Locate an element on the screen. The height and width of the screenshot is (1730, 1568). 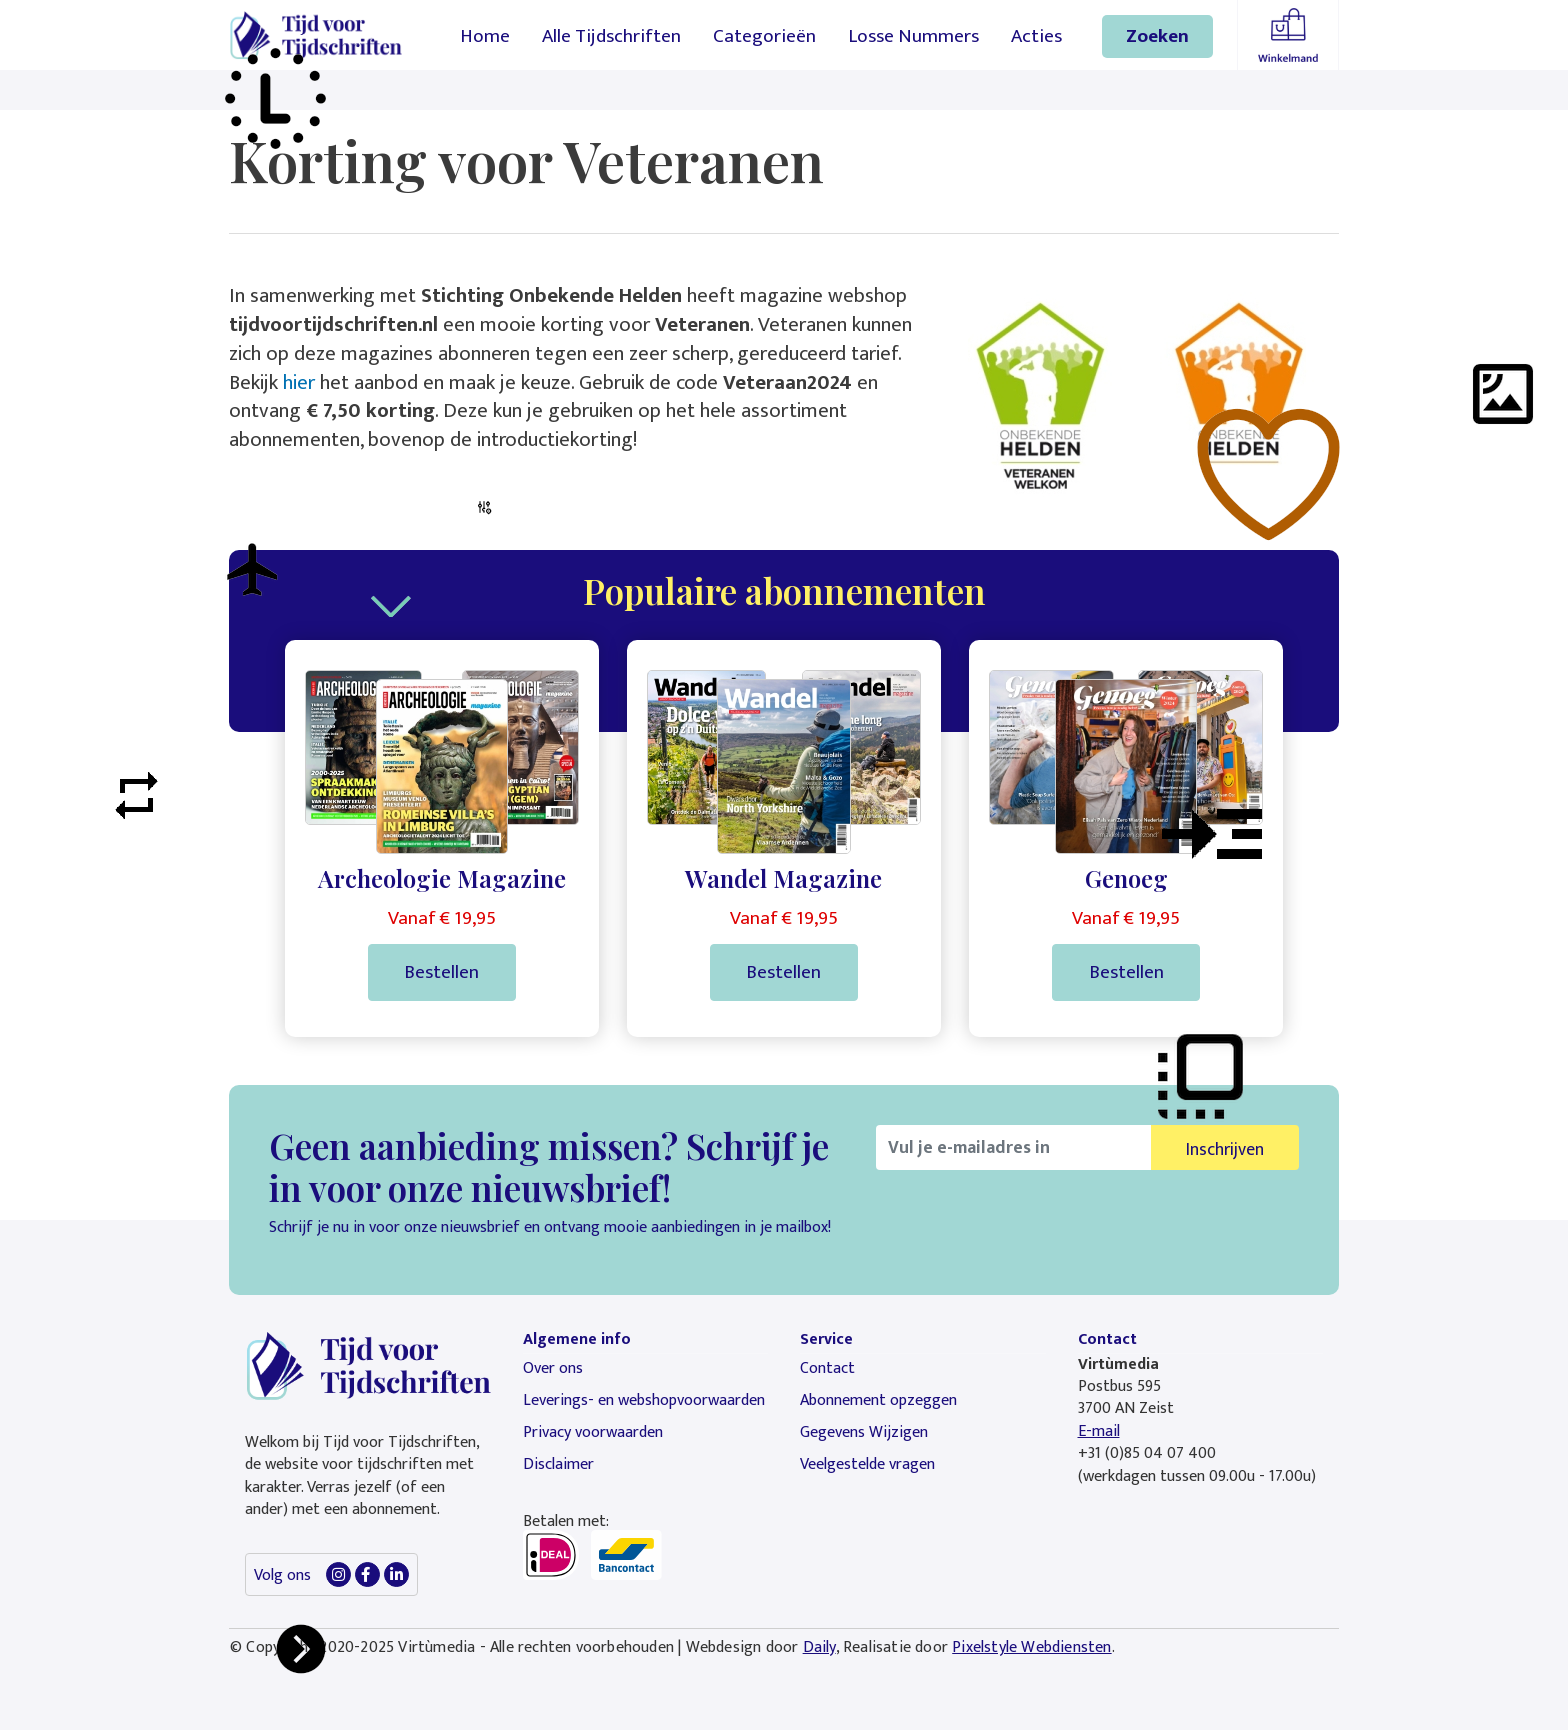
expand to read more content is located at coordinates (1212, 834).